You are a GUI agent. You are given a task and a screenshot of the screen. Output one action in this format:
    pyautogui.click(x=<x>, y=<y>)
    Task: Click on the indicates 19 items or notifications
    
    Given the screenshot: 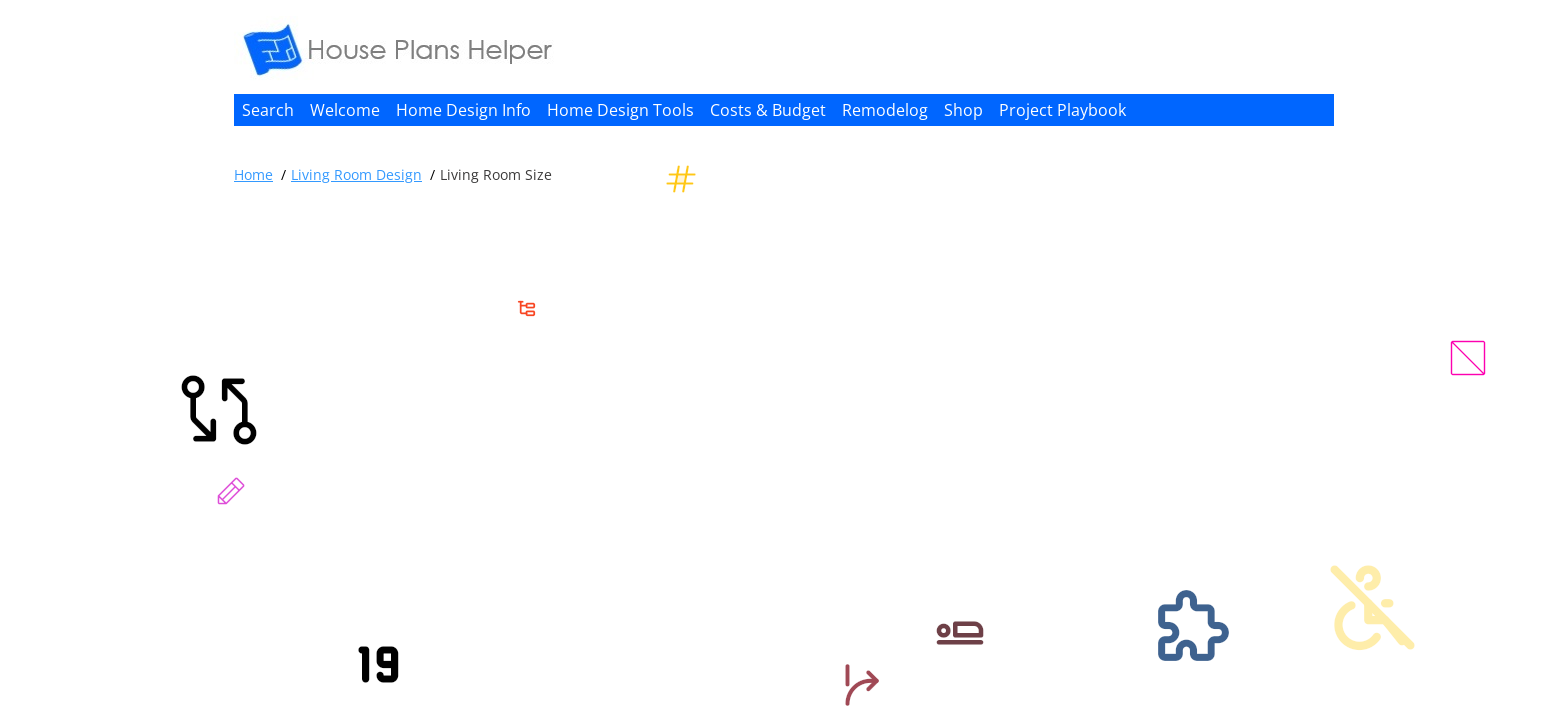 What is the action you would take?
    pyautogui.click(x=376, y=664)
    